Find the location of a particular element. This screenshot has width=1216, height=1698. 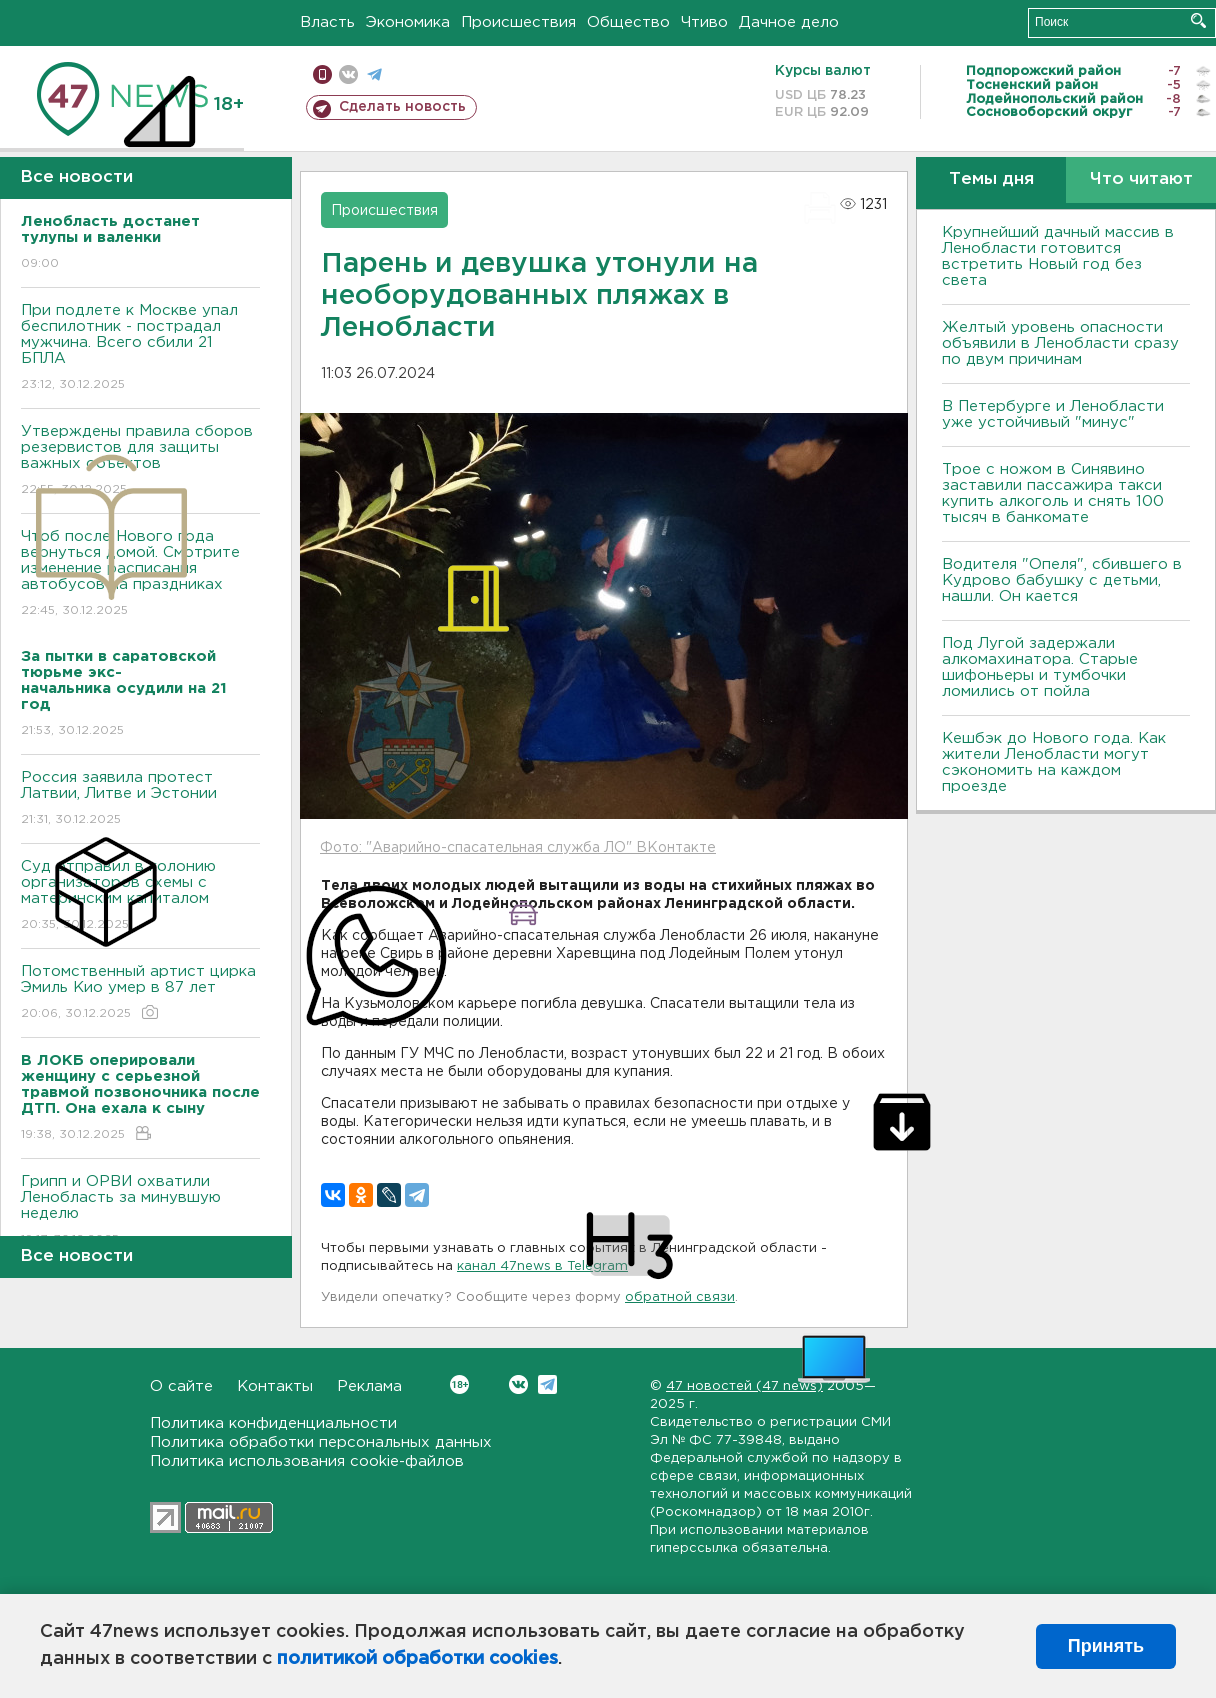

open whatsapp messaging app is located at coordinates (376, 955).